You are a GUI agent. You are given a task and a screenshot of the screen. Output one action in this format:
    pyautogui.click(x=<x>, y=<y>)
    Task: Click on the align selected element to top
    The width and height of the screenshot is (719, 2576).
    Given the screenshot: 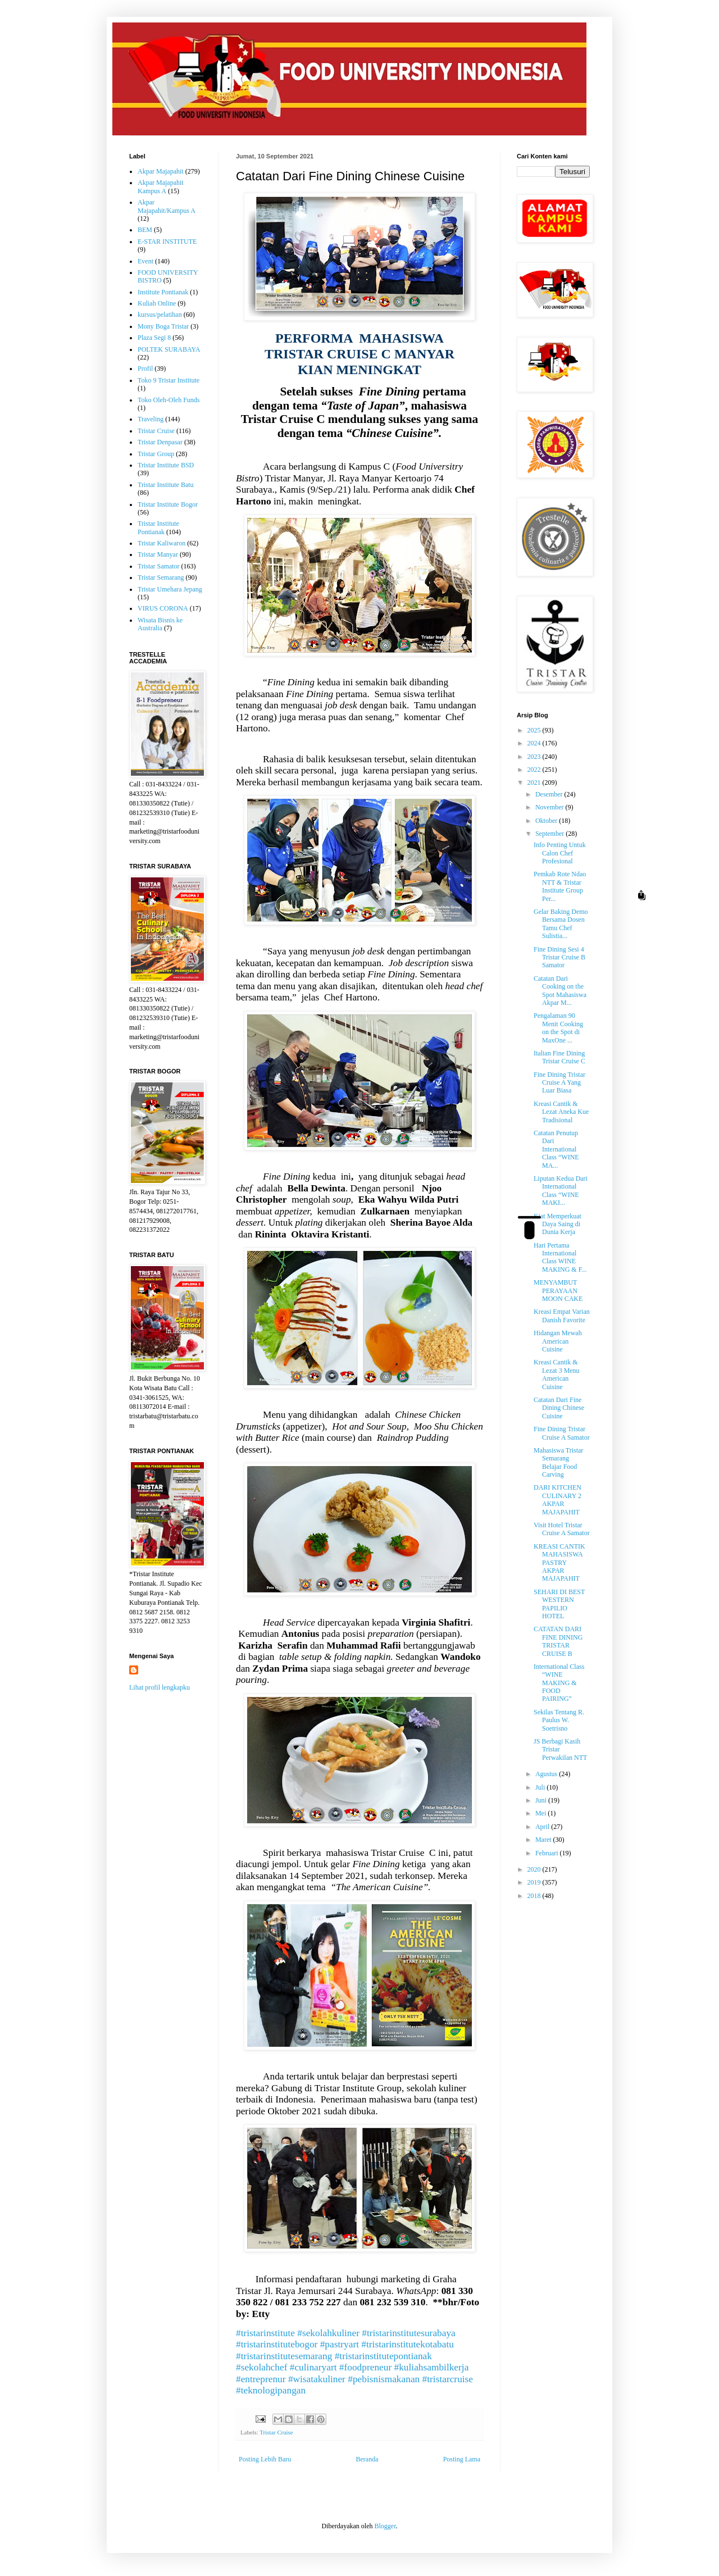 What is the action you would take?
    pyautogui.click(x=529, y=1227)
    